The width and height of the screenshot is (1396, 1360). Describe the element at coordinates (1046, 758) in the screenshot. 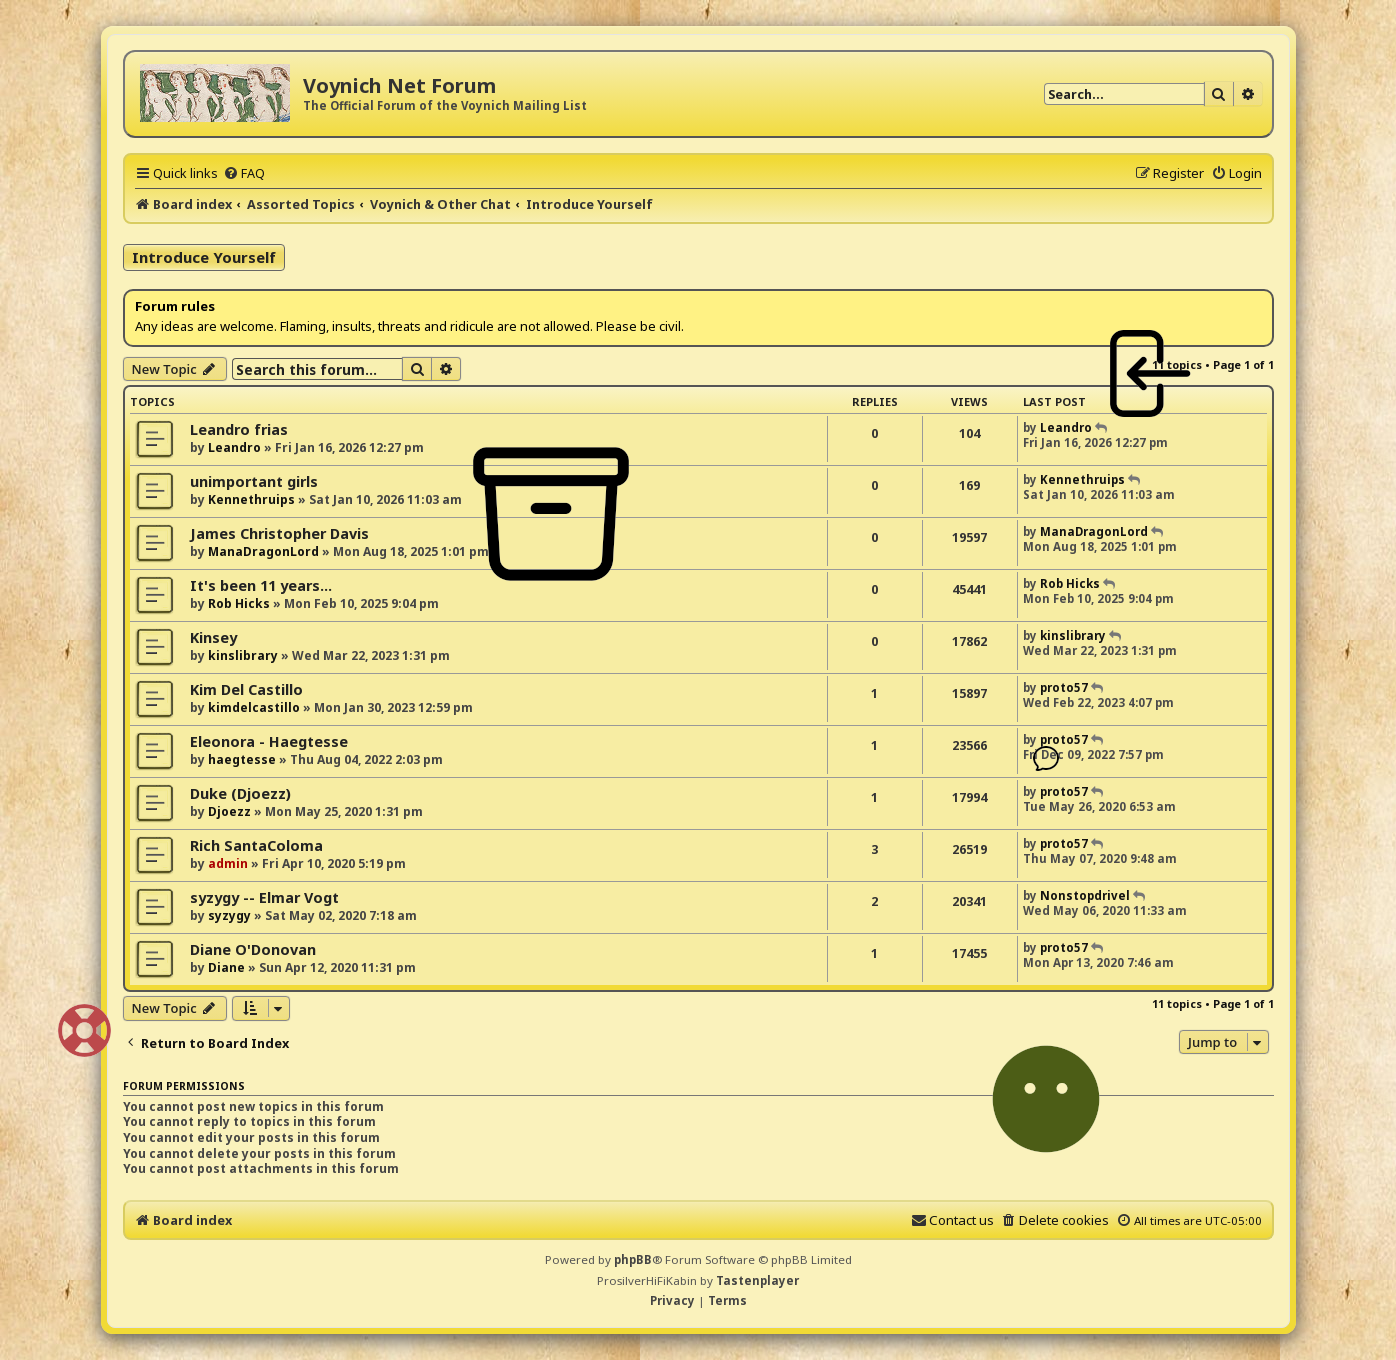

I see `open chat or messaging` at that location.